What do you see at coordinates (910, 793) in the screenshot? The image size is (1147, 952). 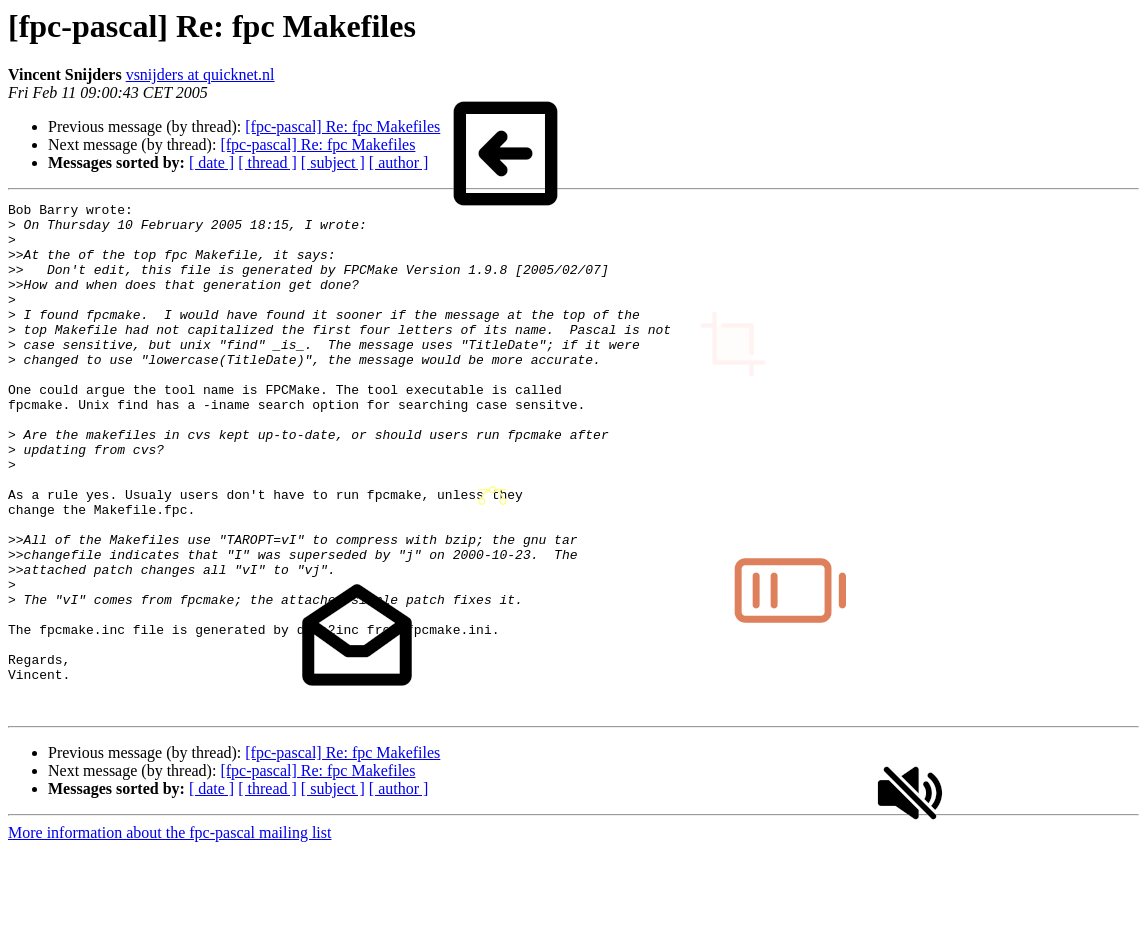 I see `mute audio` at bounding box center [910, 793].